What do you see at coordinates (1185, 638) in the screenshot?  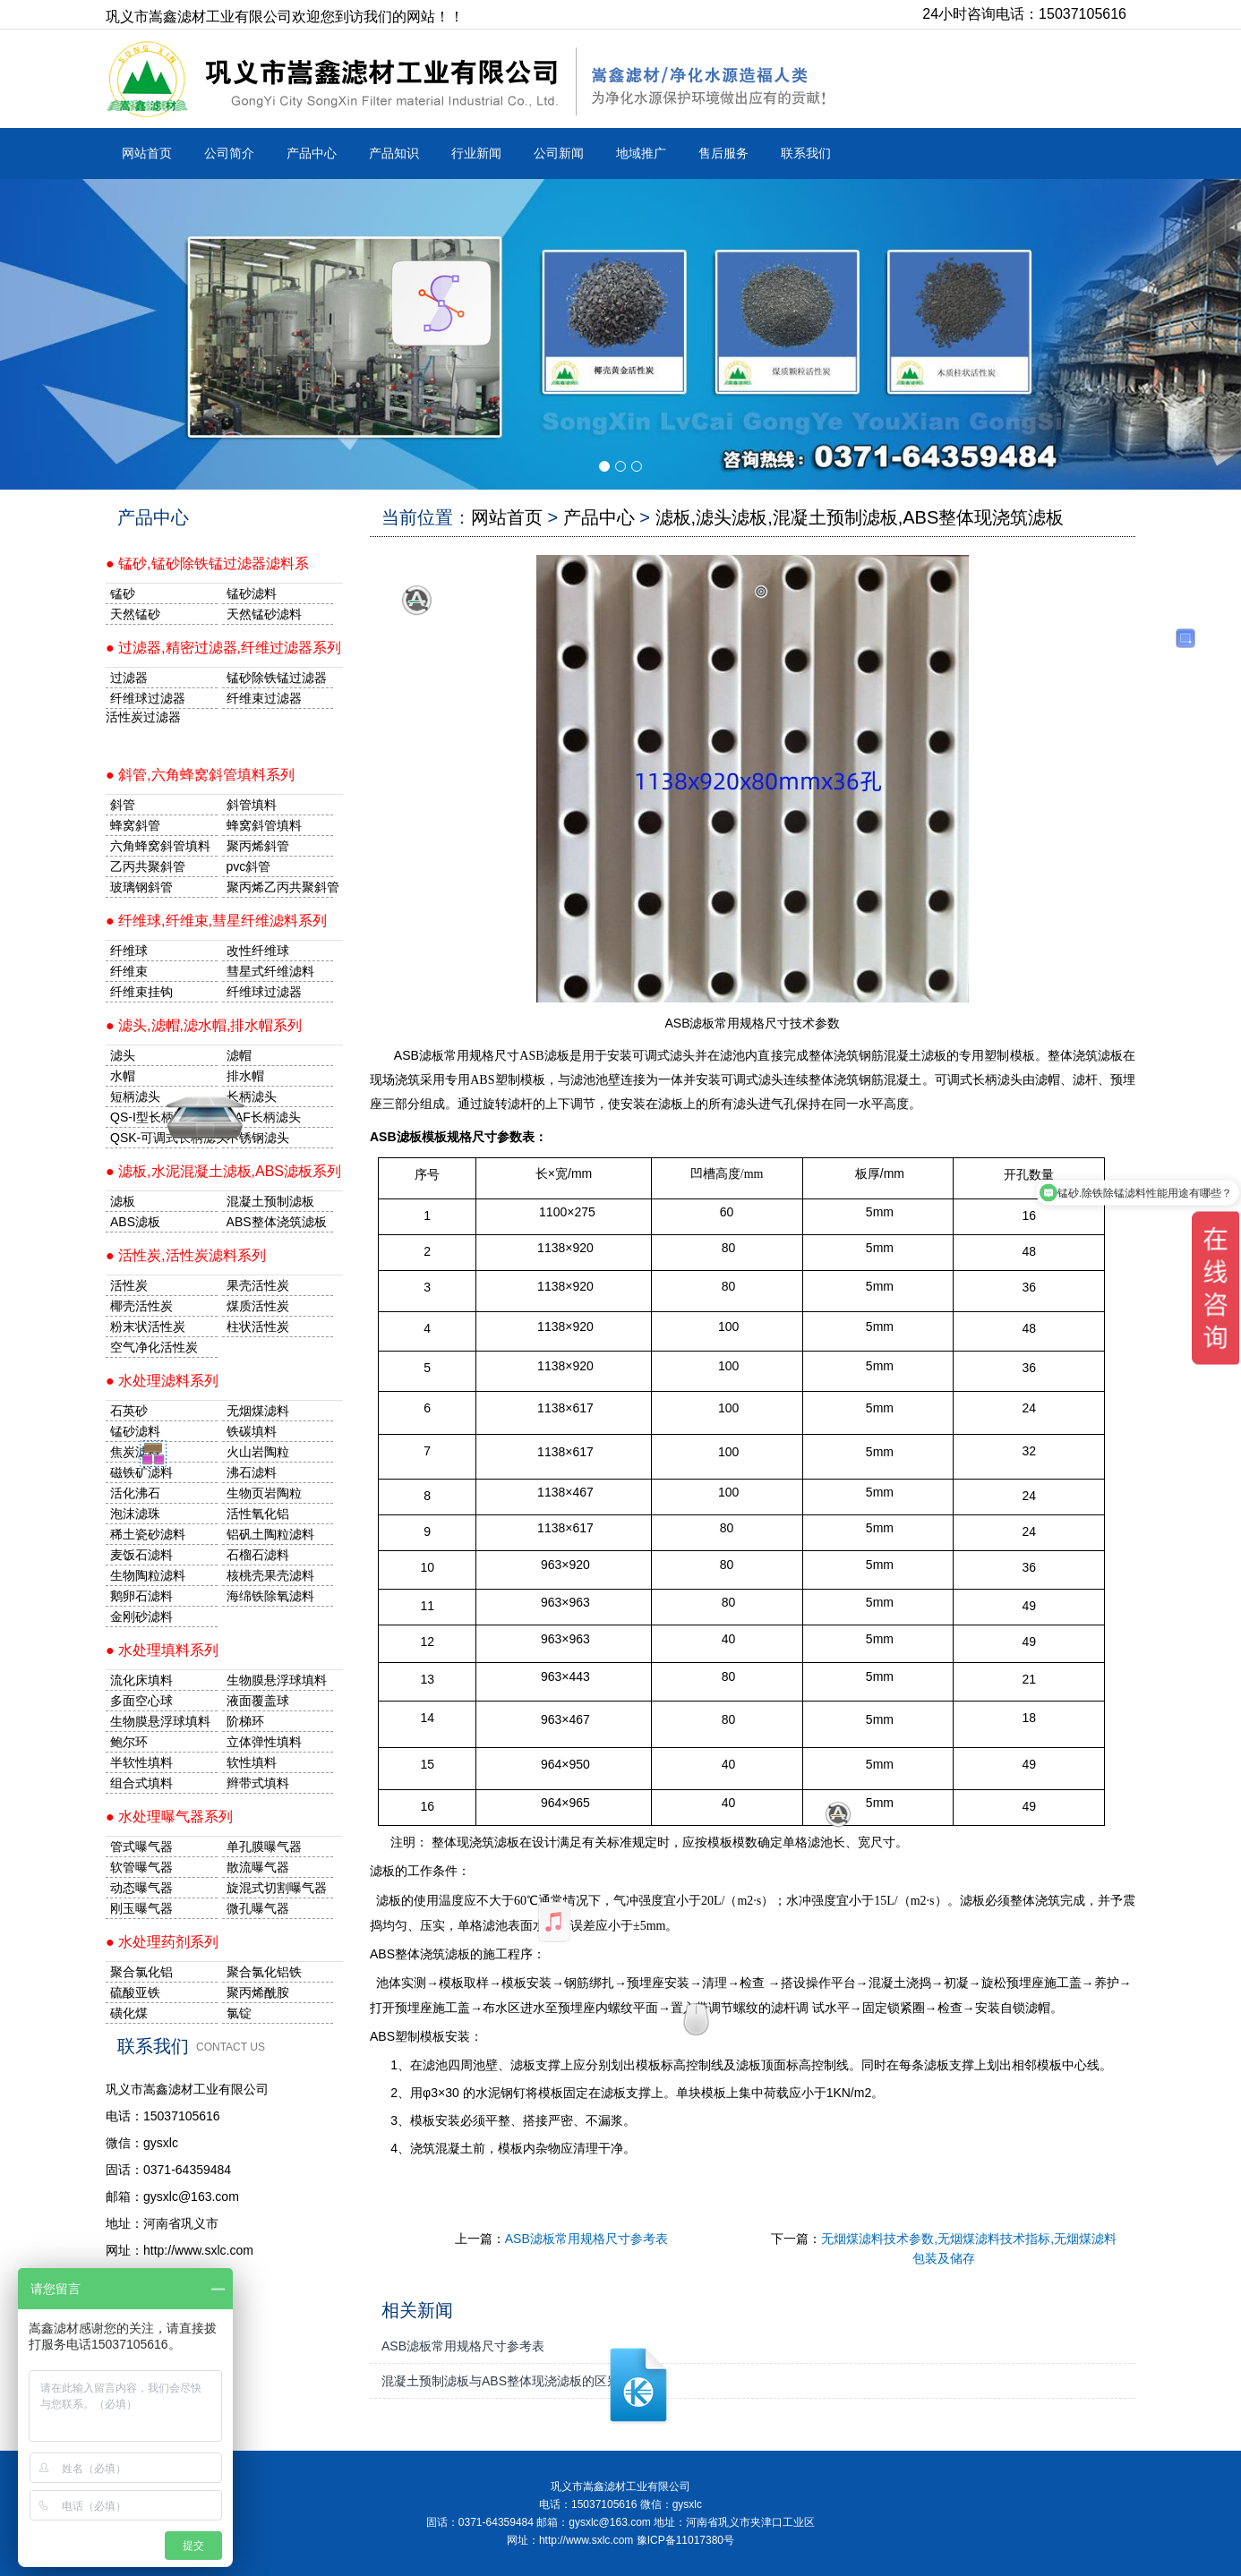 I see `take a screenshot` at bounding box center [1185, 638].